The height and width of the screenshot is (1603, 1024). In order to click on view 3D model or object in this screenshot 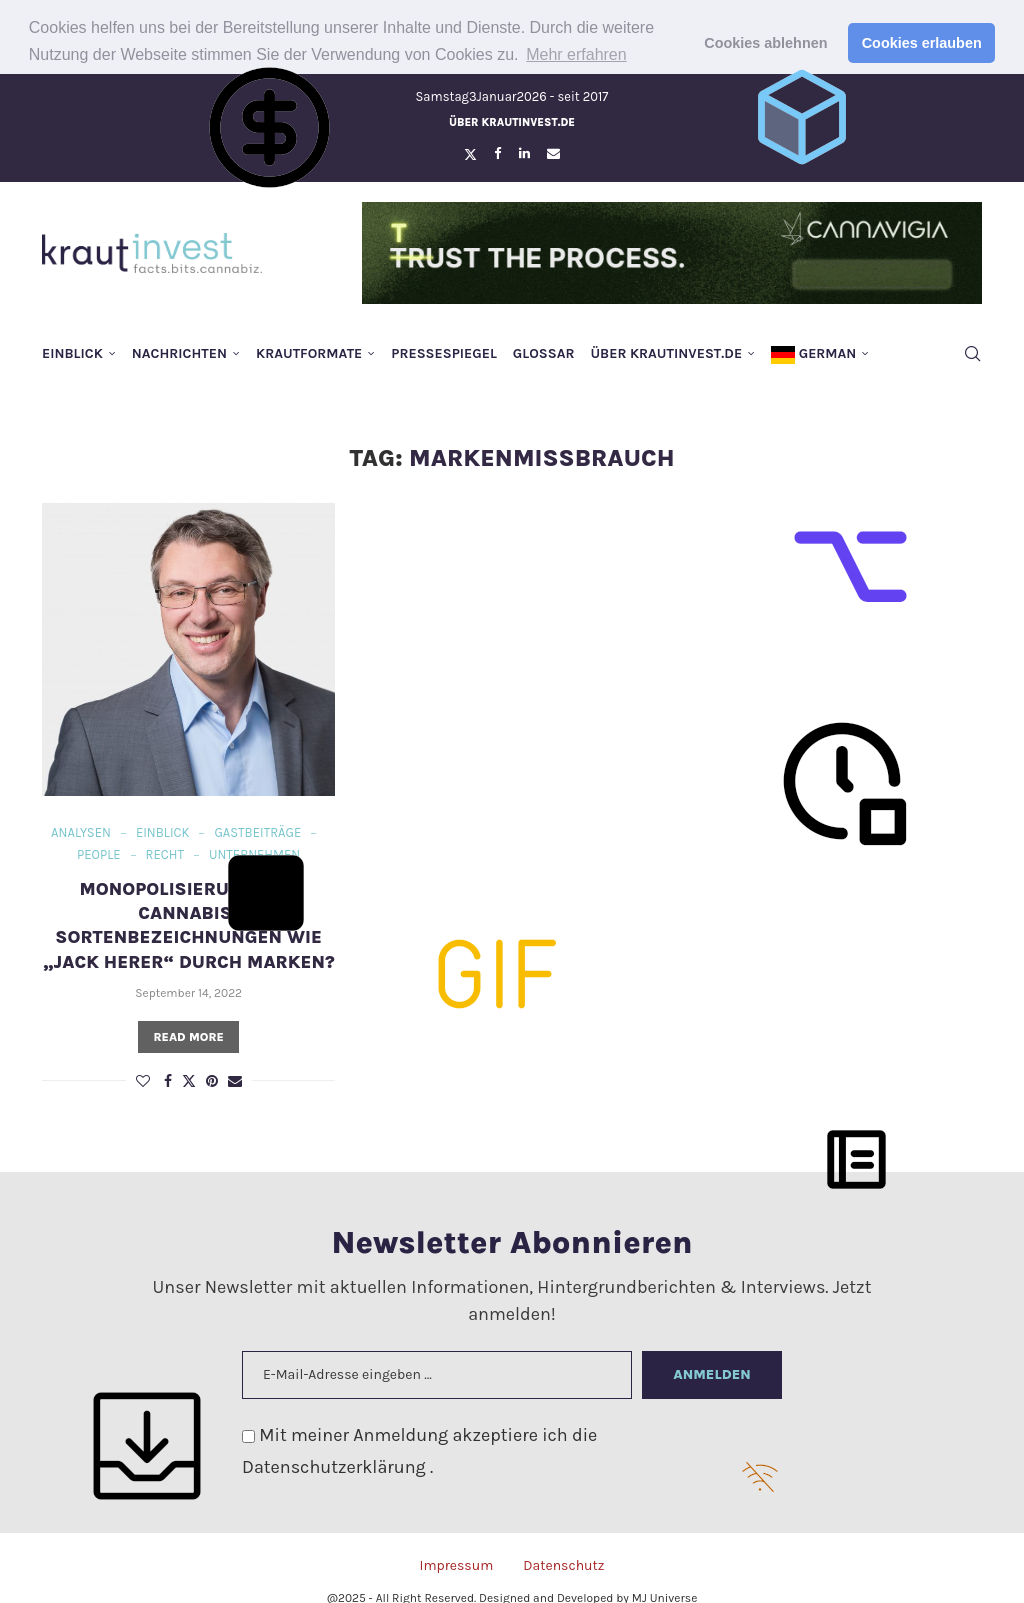, I will do `click(802, 117)`.